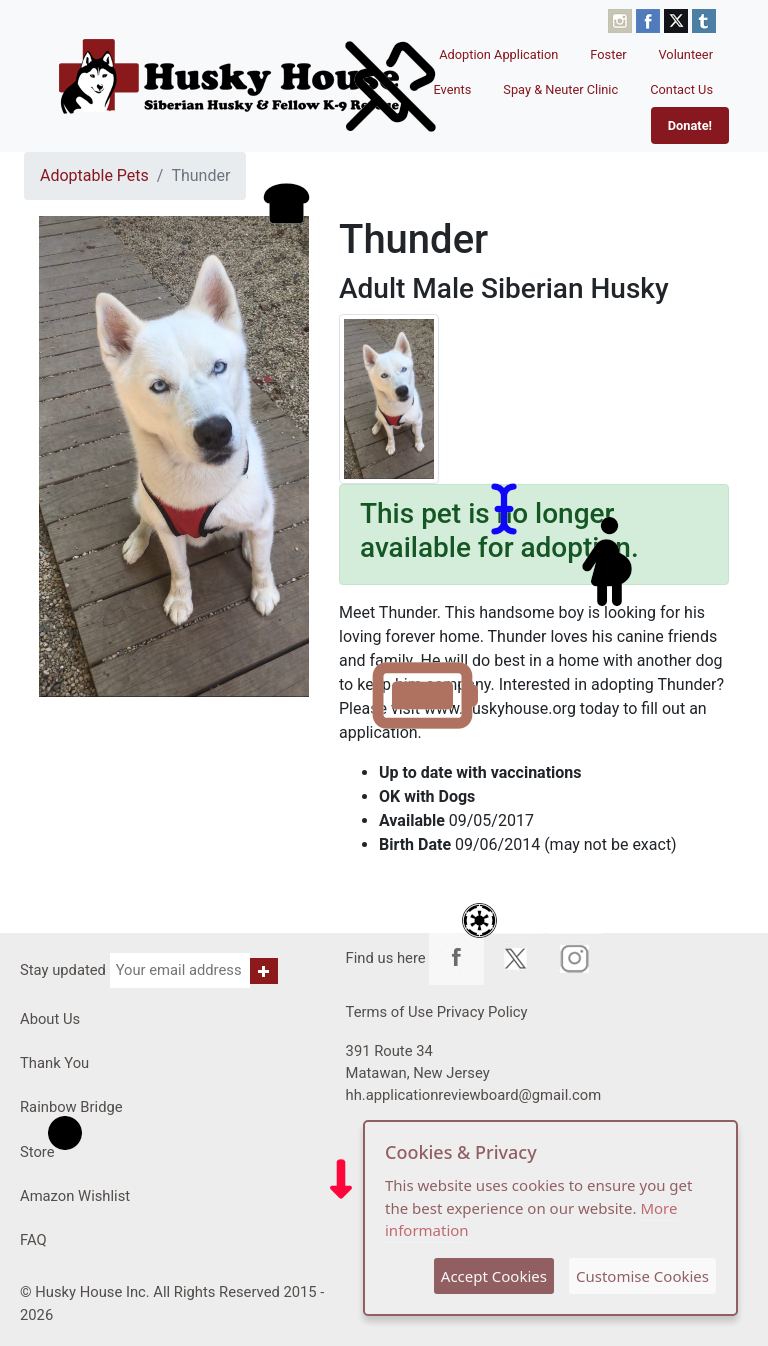 Image resolution: width=768 pixels, height=1346 pixels. I want to click on the Galactic Empire logo from Star Wars, so click(479, 920).